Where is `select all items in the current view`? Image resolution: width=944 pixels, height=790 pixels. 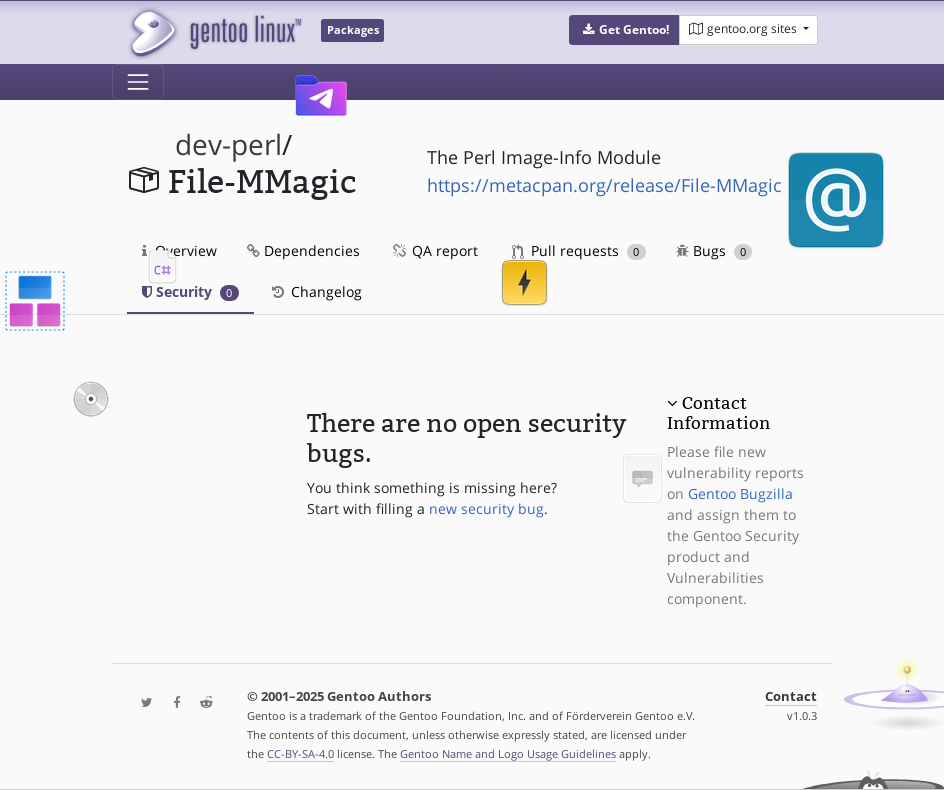
select all items in the current view is located at coordinates (35, 301).